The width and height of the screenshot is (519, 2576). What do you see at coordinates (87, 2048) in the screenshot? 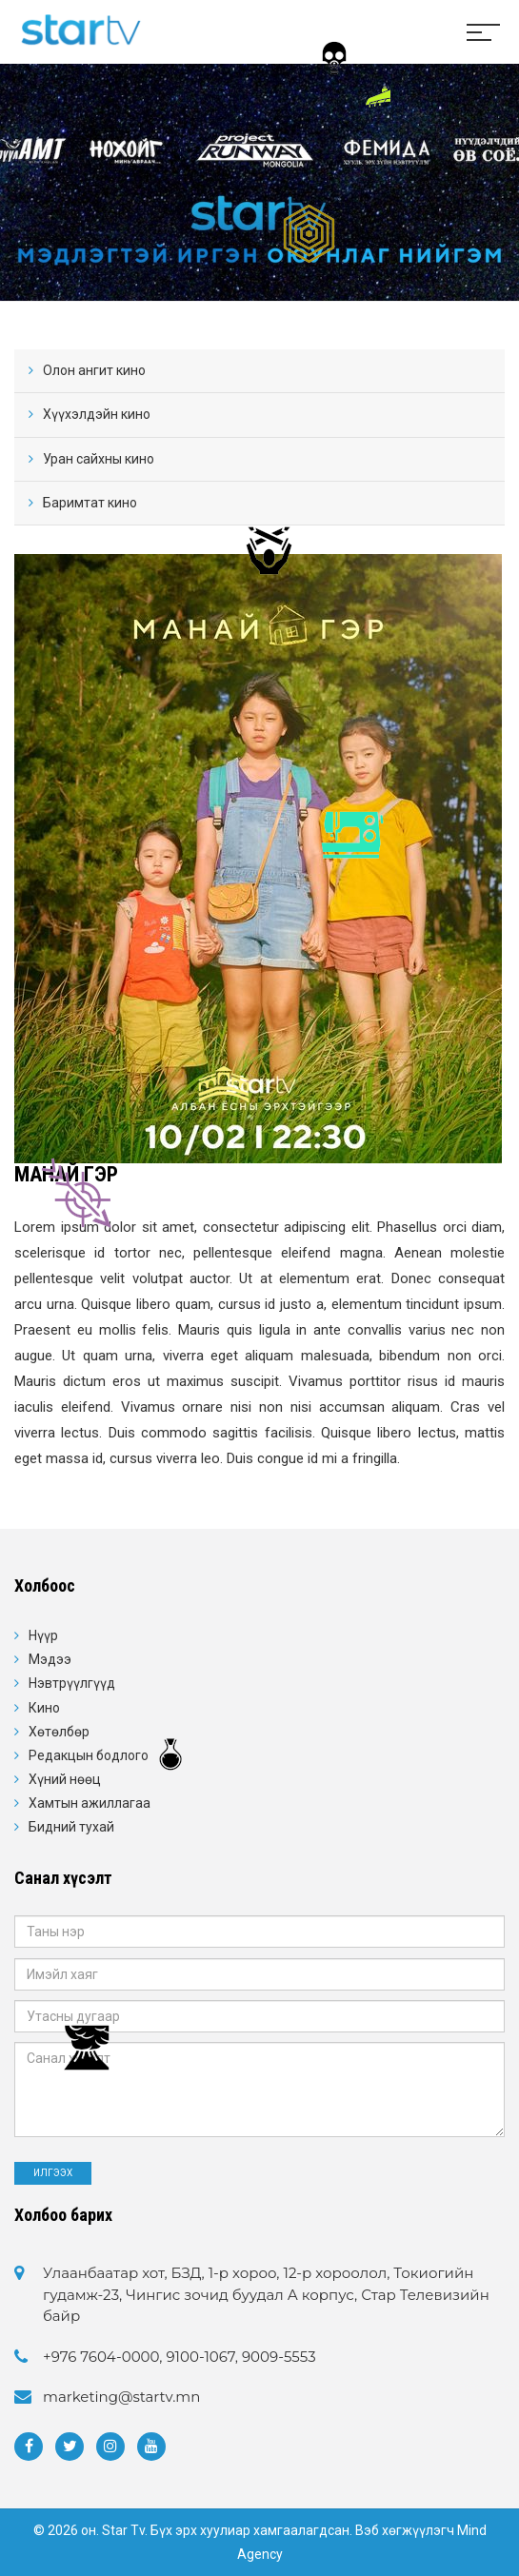
I see `indicates volcanic activity or geological hazard` at bounding box center [87, 2048].